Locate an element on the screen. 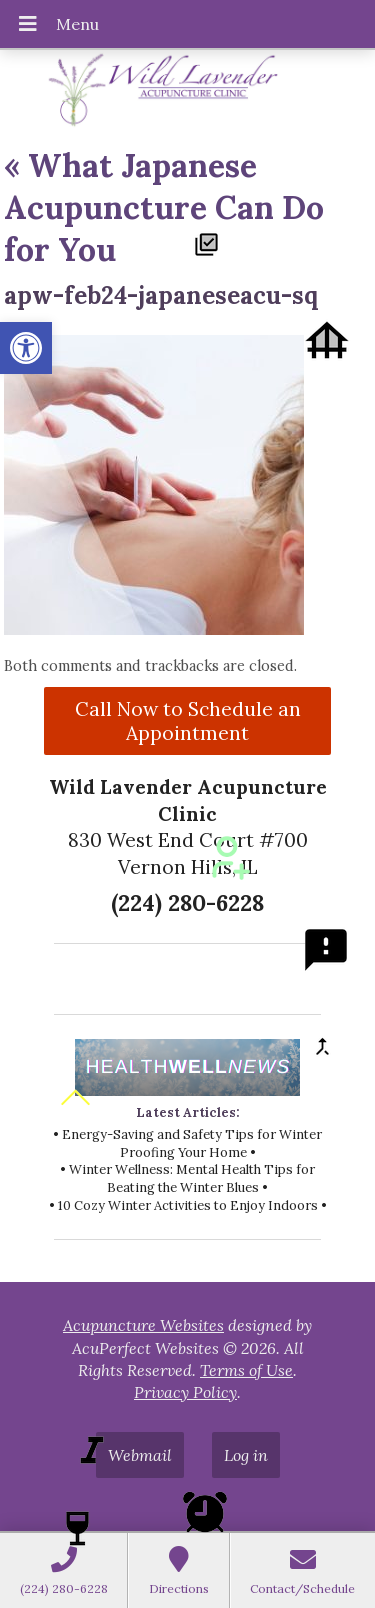 This screenshot has height=1608, width=375. apply italic formatting to selected text is located at coordinates (92, 1452).